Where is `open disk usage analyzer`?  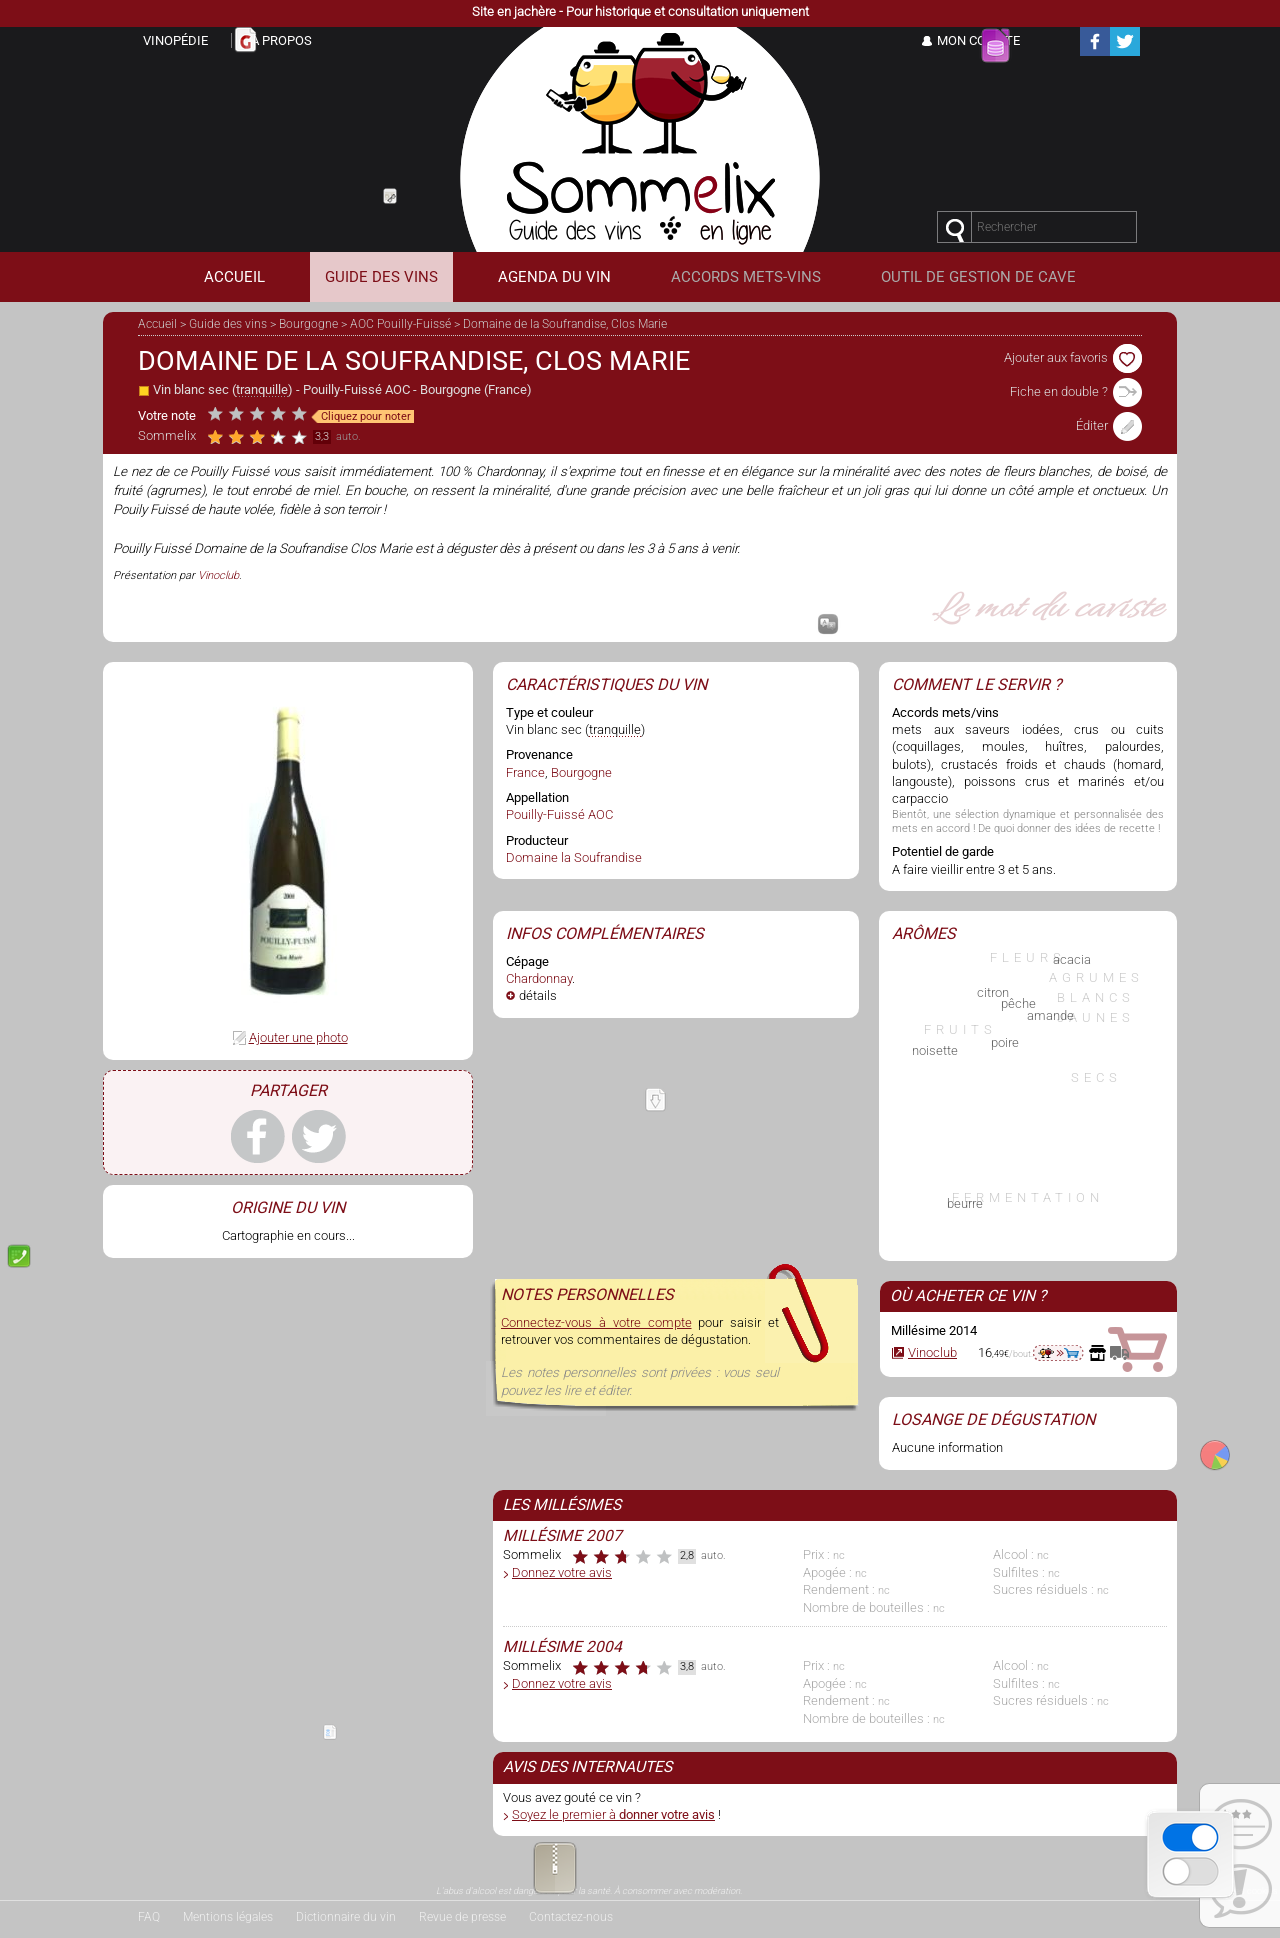
open disk usage analyzer is located at coordinates (1215, 1455).